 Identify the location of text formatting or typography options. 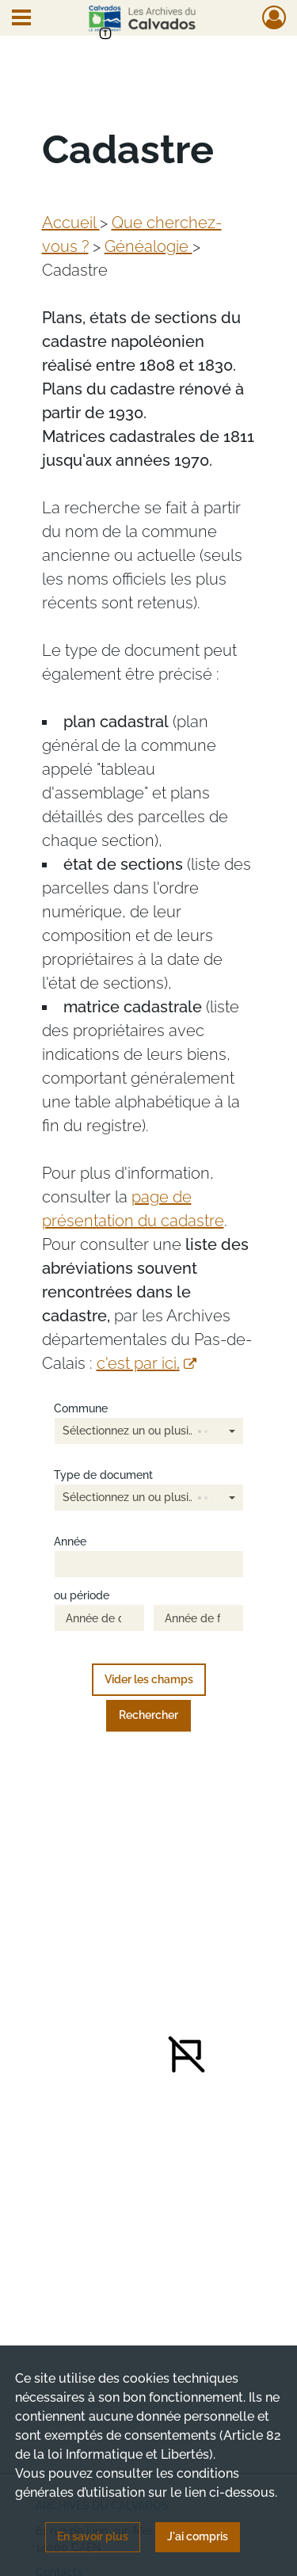
(105, 33).